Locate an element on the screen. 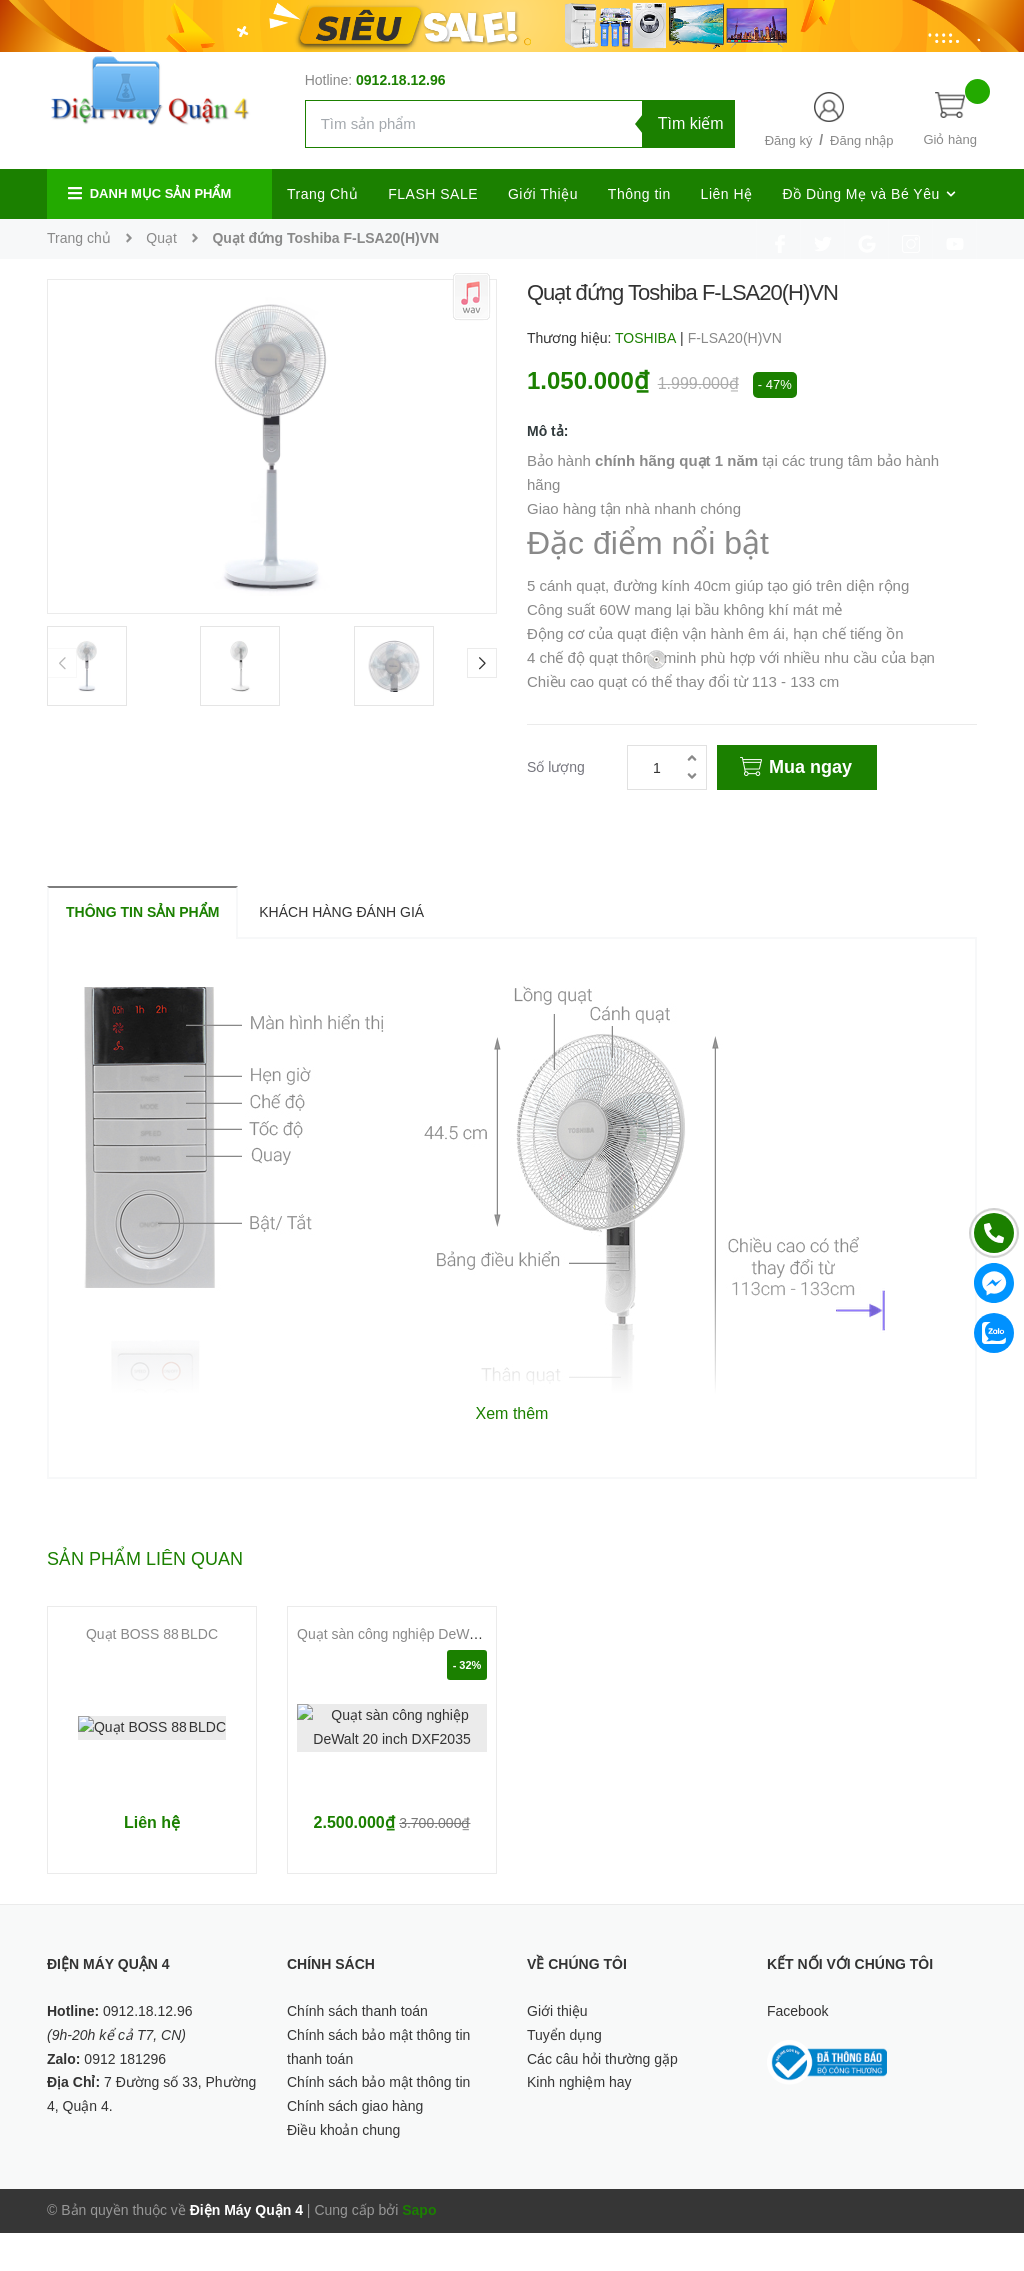  access DVD-ROM drive is located at coordinates (656, 659).